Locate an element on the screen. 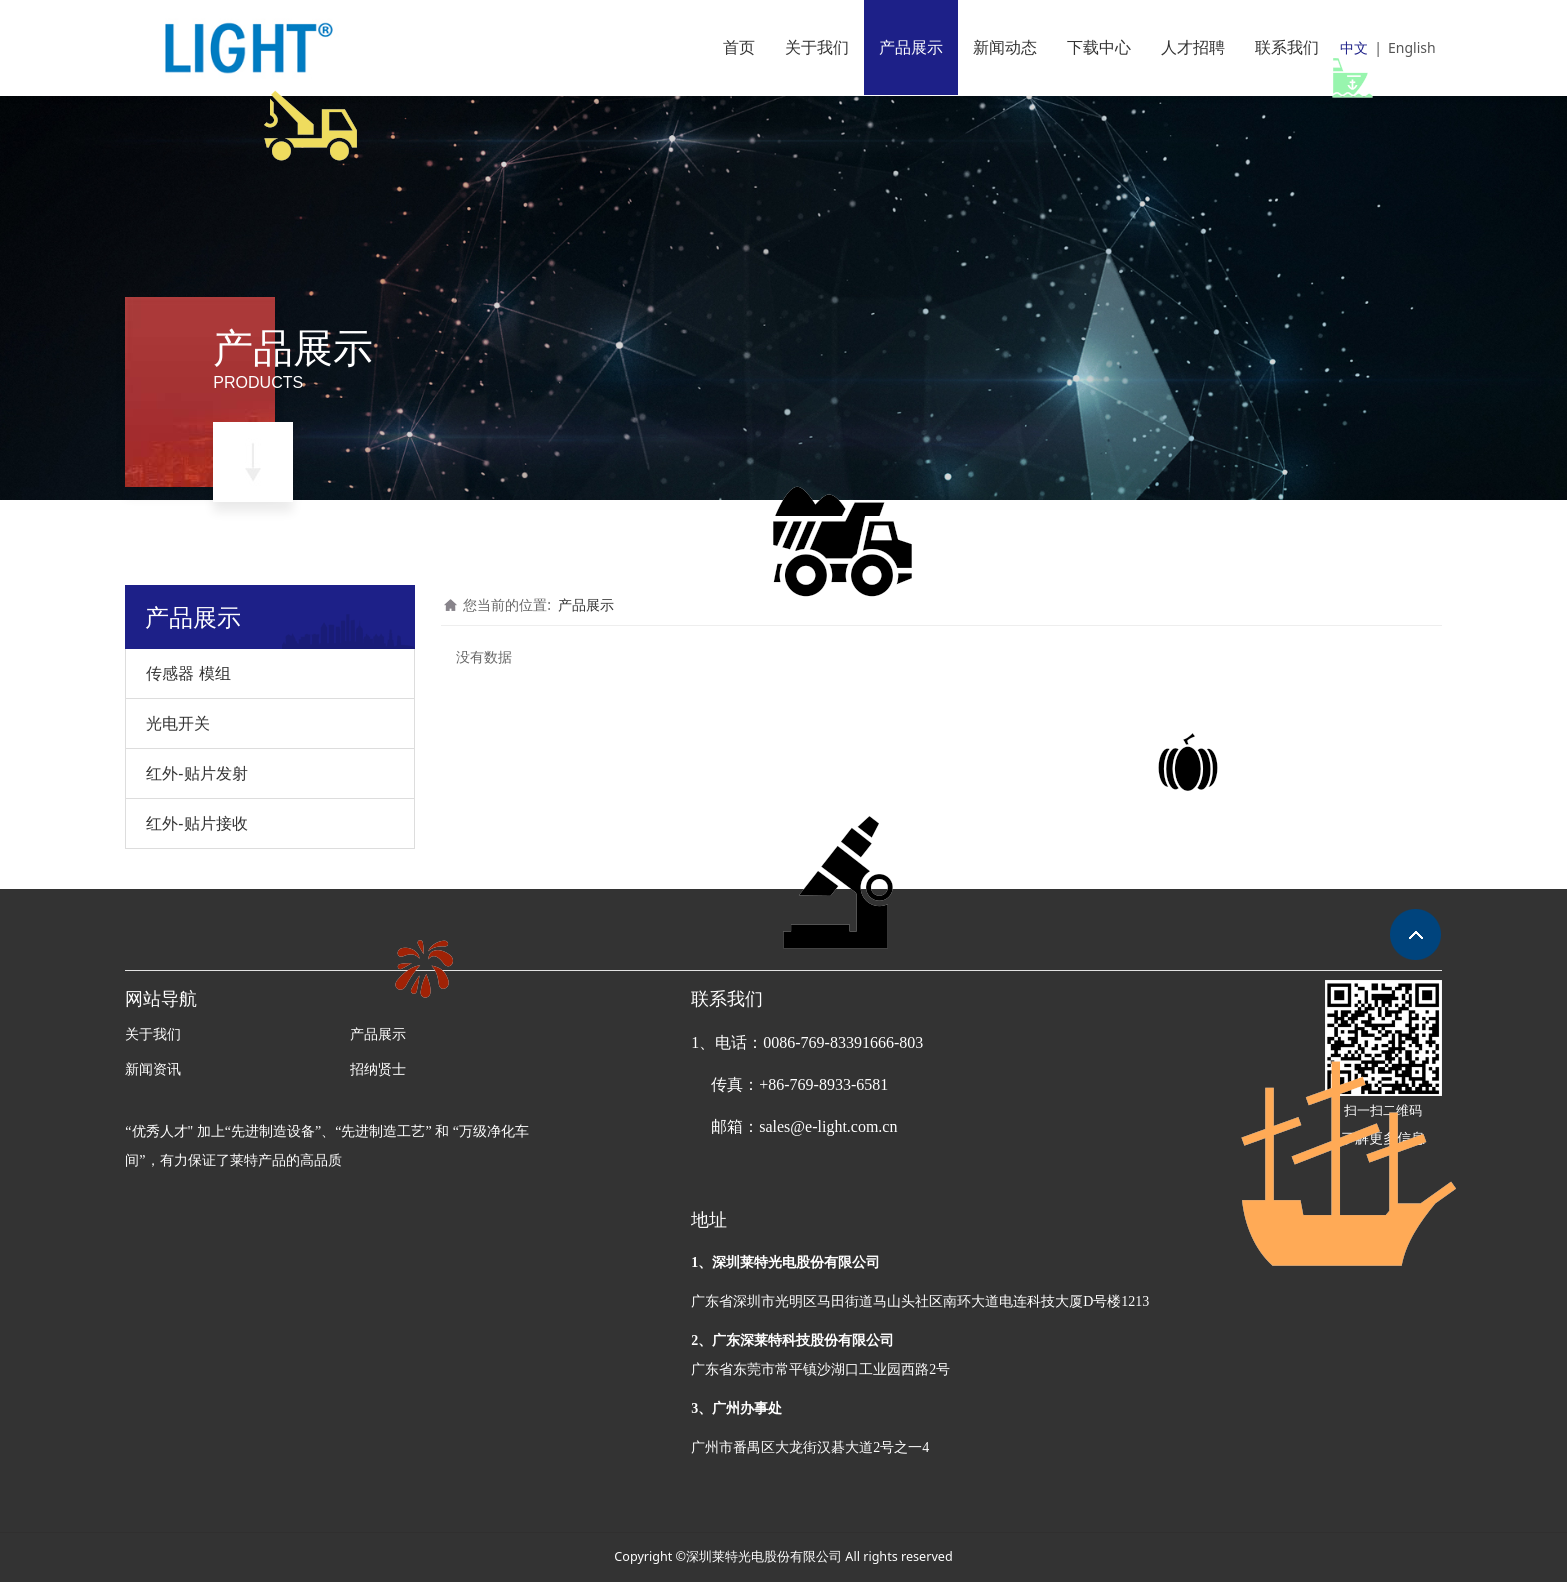  mining truck or haul truck used in resource extraction games is located at coordinates (842, 541).